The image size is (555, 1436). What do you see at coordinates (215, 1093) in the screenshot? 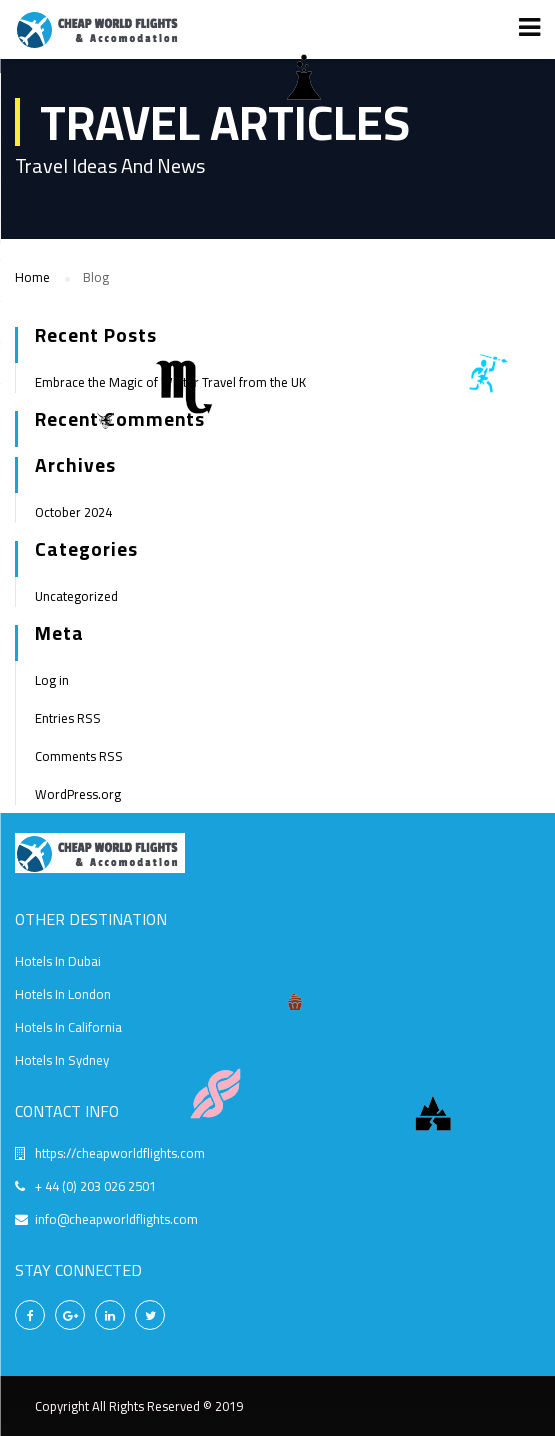
I see `indicates a connection or link between items` at bounding box center [215, 1093].